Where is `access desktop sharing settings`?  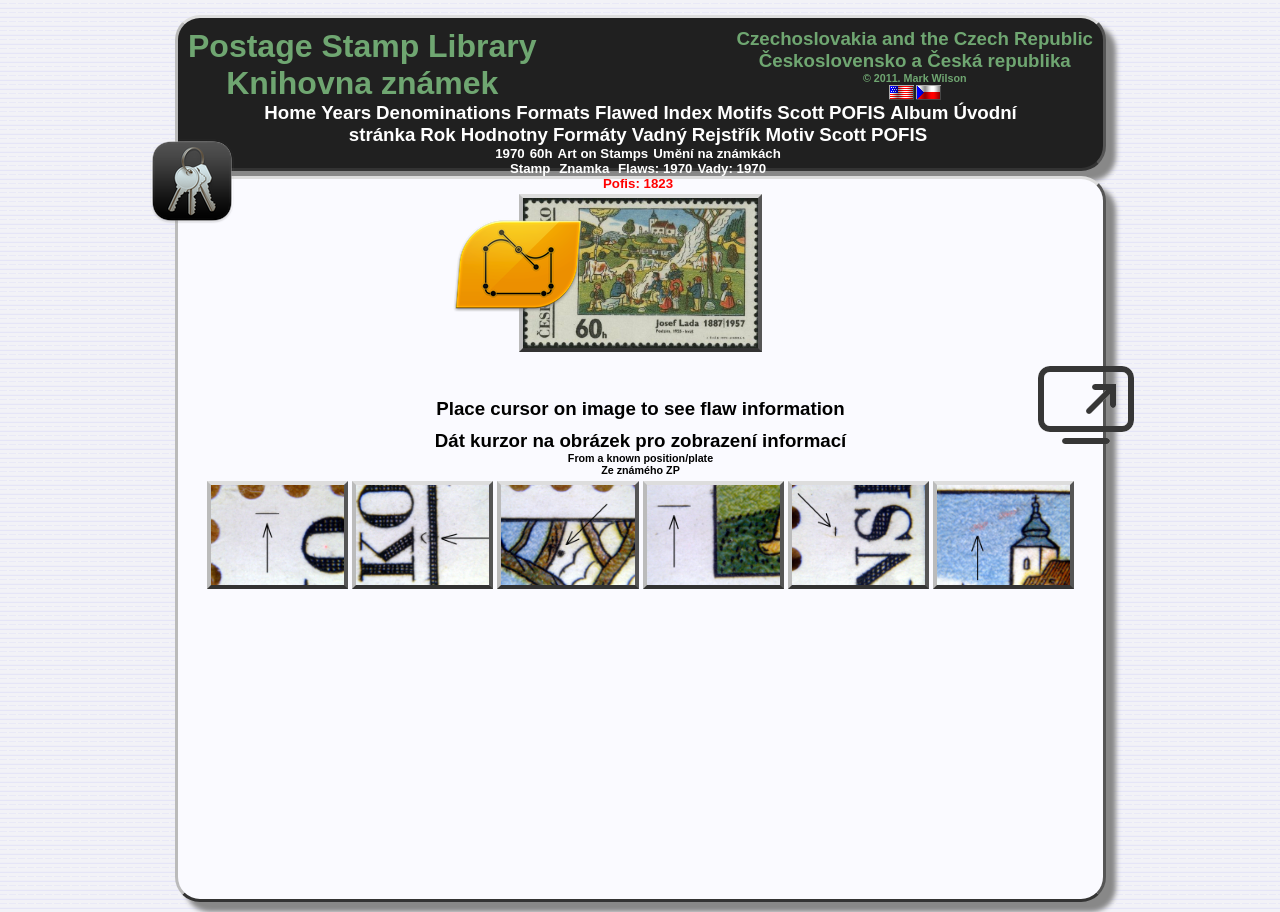 access desktop sharing settings is located at coordinates (1086, 402).